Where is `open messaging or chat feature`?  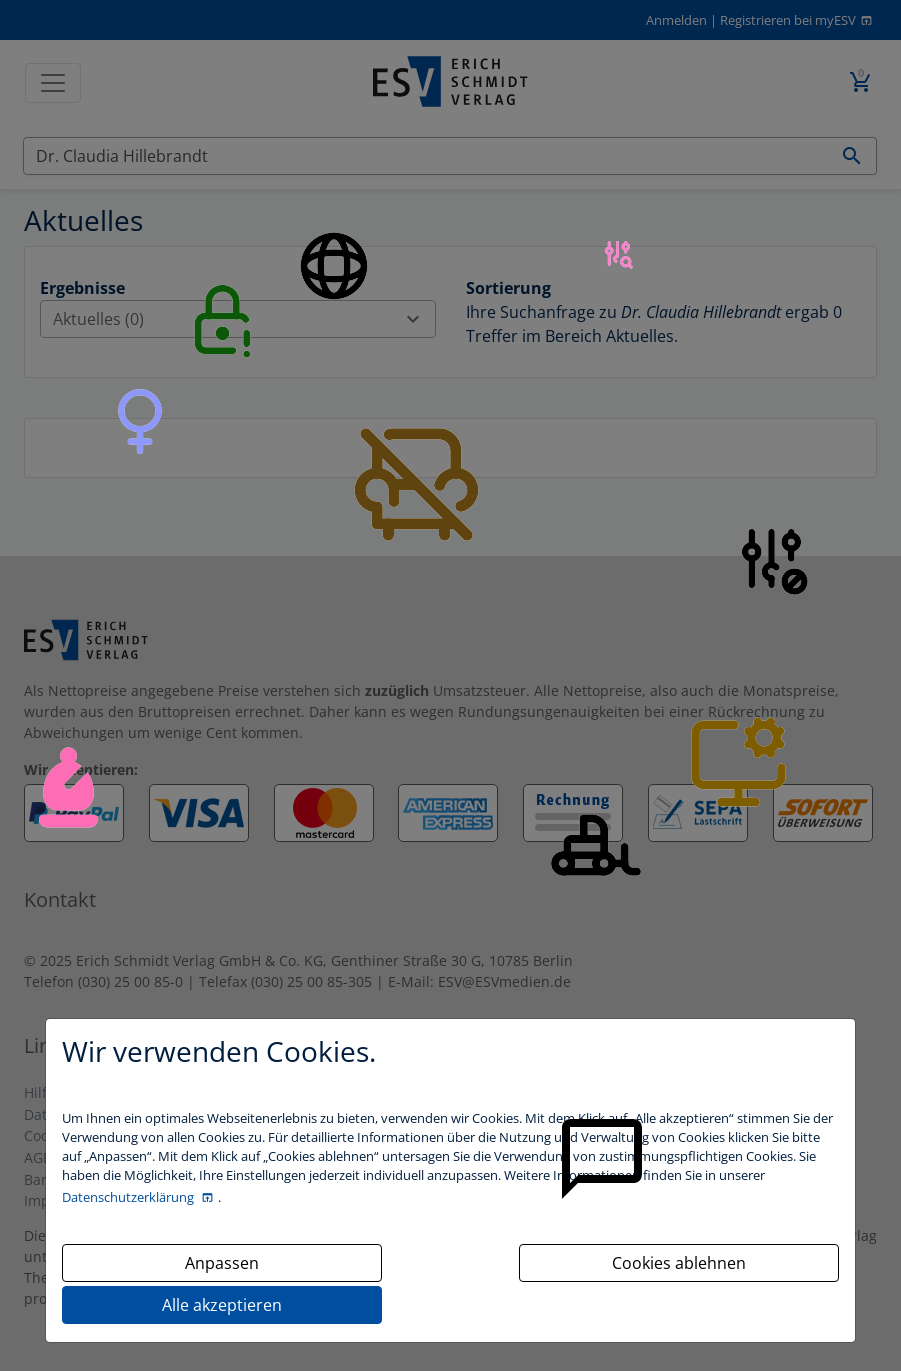
open messaging or chat feature is located at coordinates (602, 1159).